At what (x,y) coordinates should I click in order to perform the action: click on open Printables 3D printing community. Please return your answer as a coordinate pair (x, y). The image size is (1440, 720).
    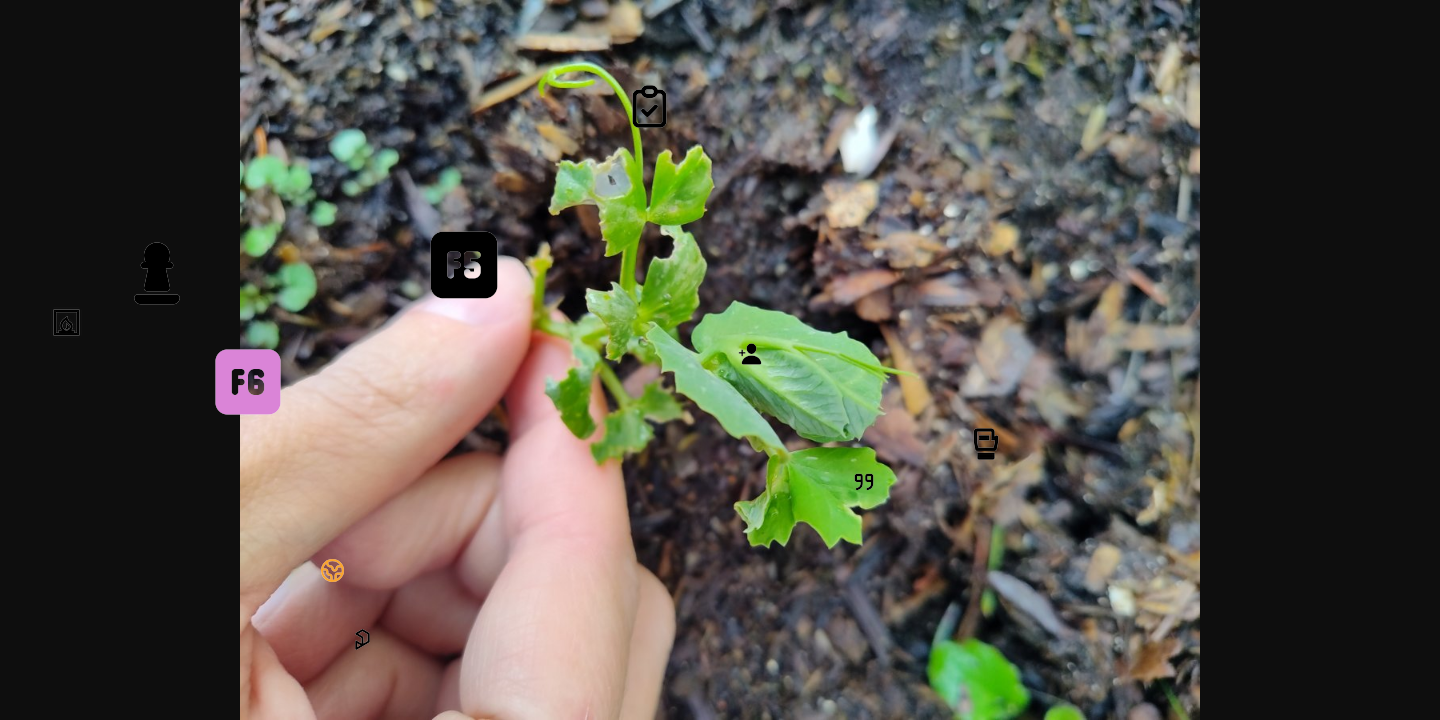
    Looking at the image, I should click on (362, 639).